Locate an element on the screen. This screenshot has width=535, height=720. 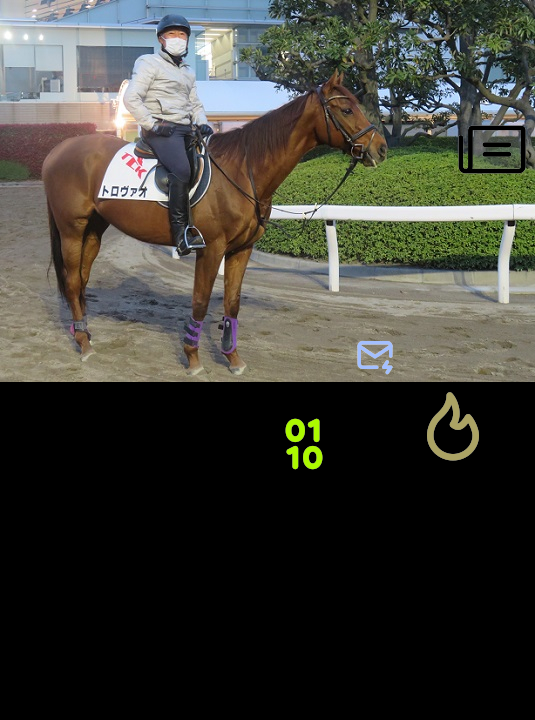
view news articles or updates is located at coordinates (494, 149).